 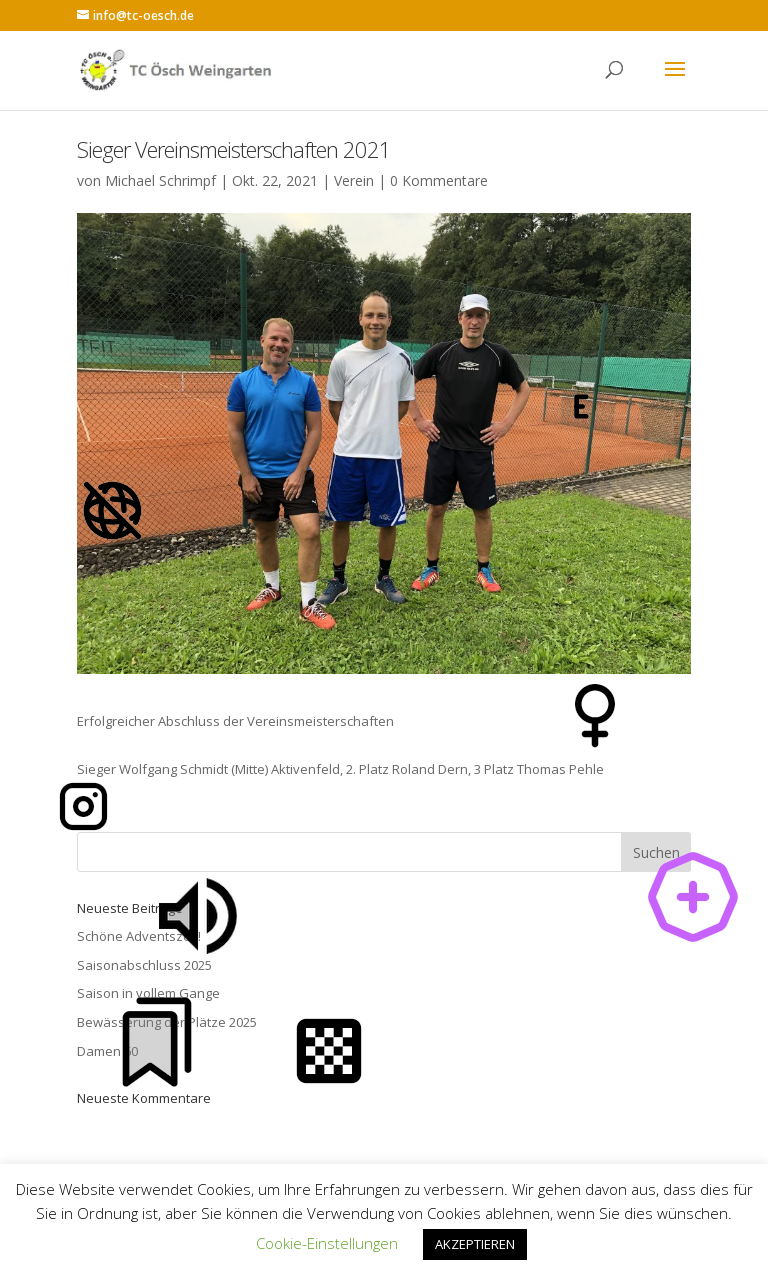 I want to click on increase or adjust audio volume, so click(x=198, y=916).